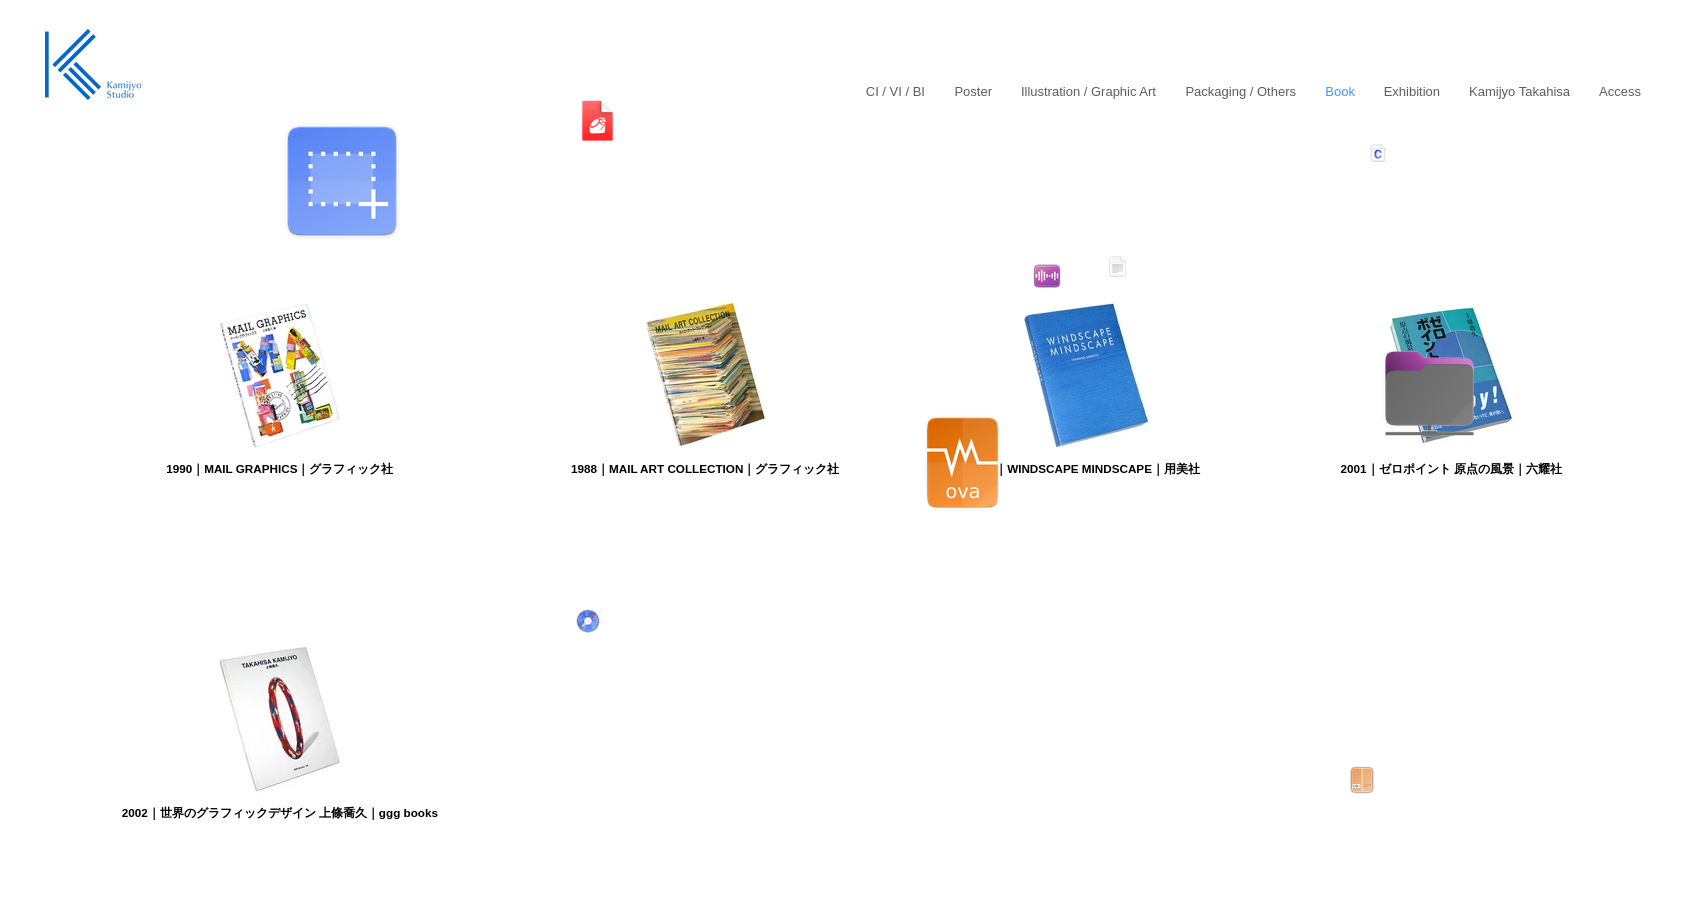 The width and height of the screenshot is (1684, 923). Describe the element at coordinates (1117, 266) in the screenshot. I see `open a text file` at that location.